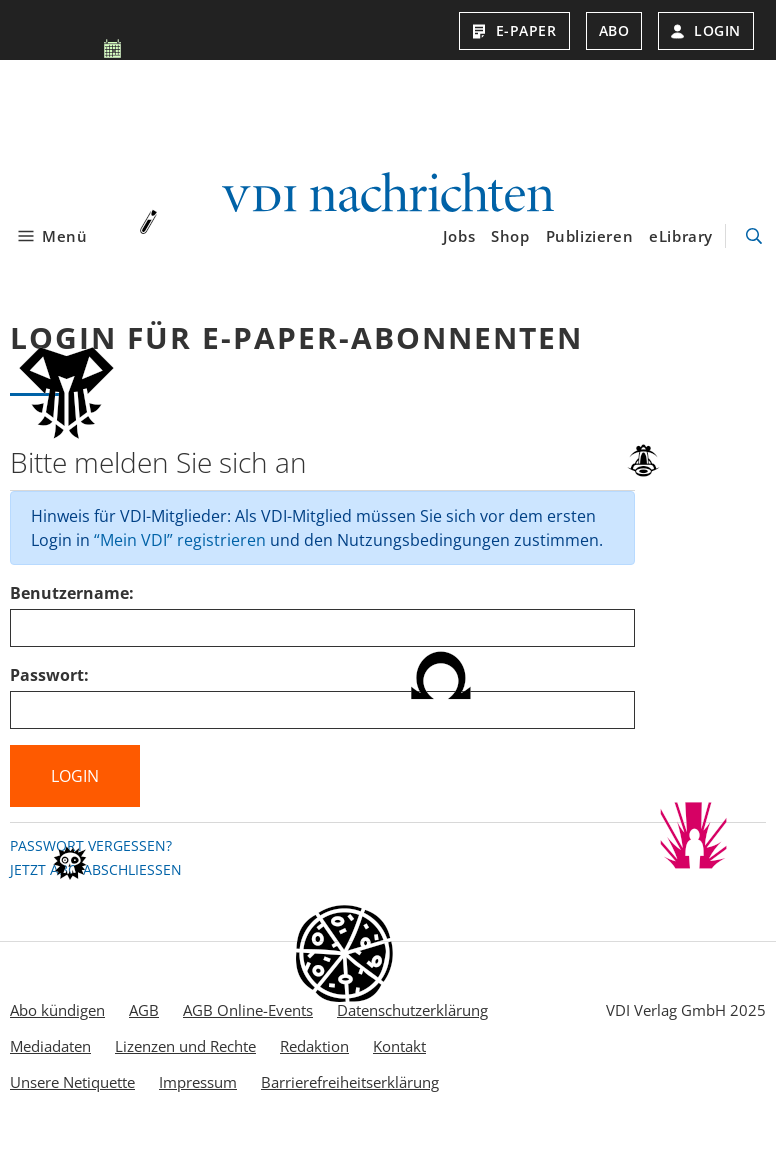  I want to click on indicates a surprise enemy encounter or ambush, so click(70, 863).